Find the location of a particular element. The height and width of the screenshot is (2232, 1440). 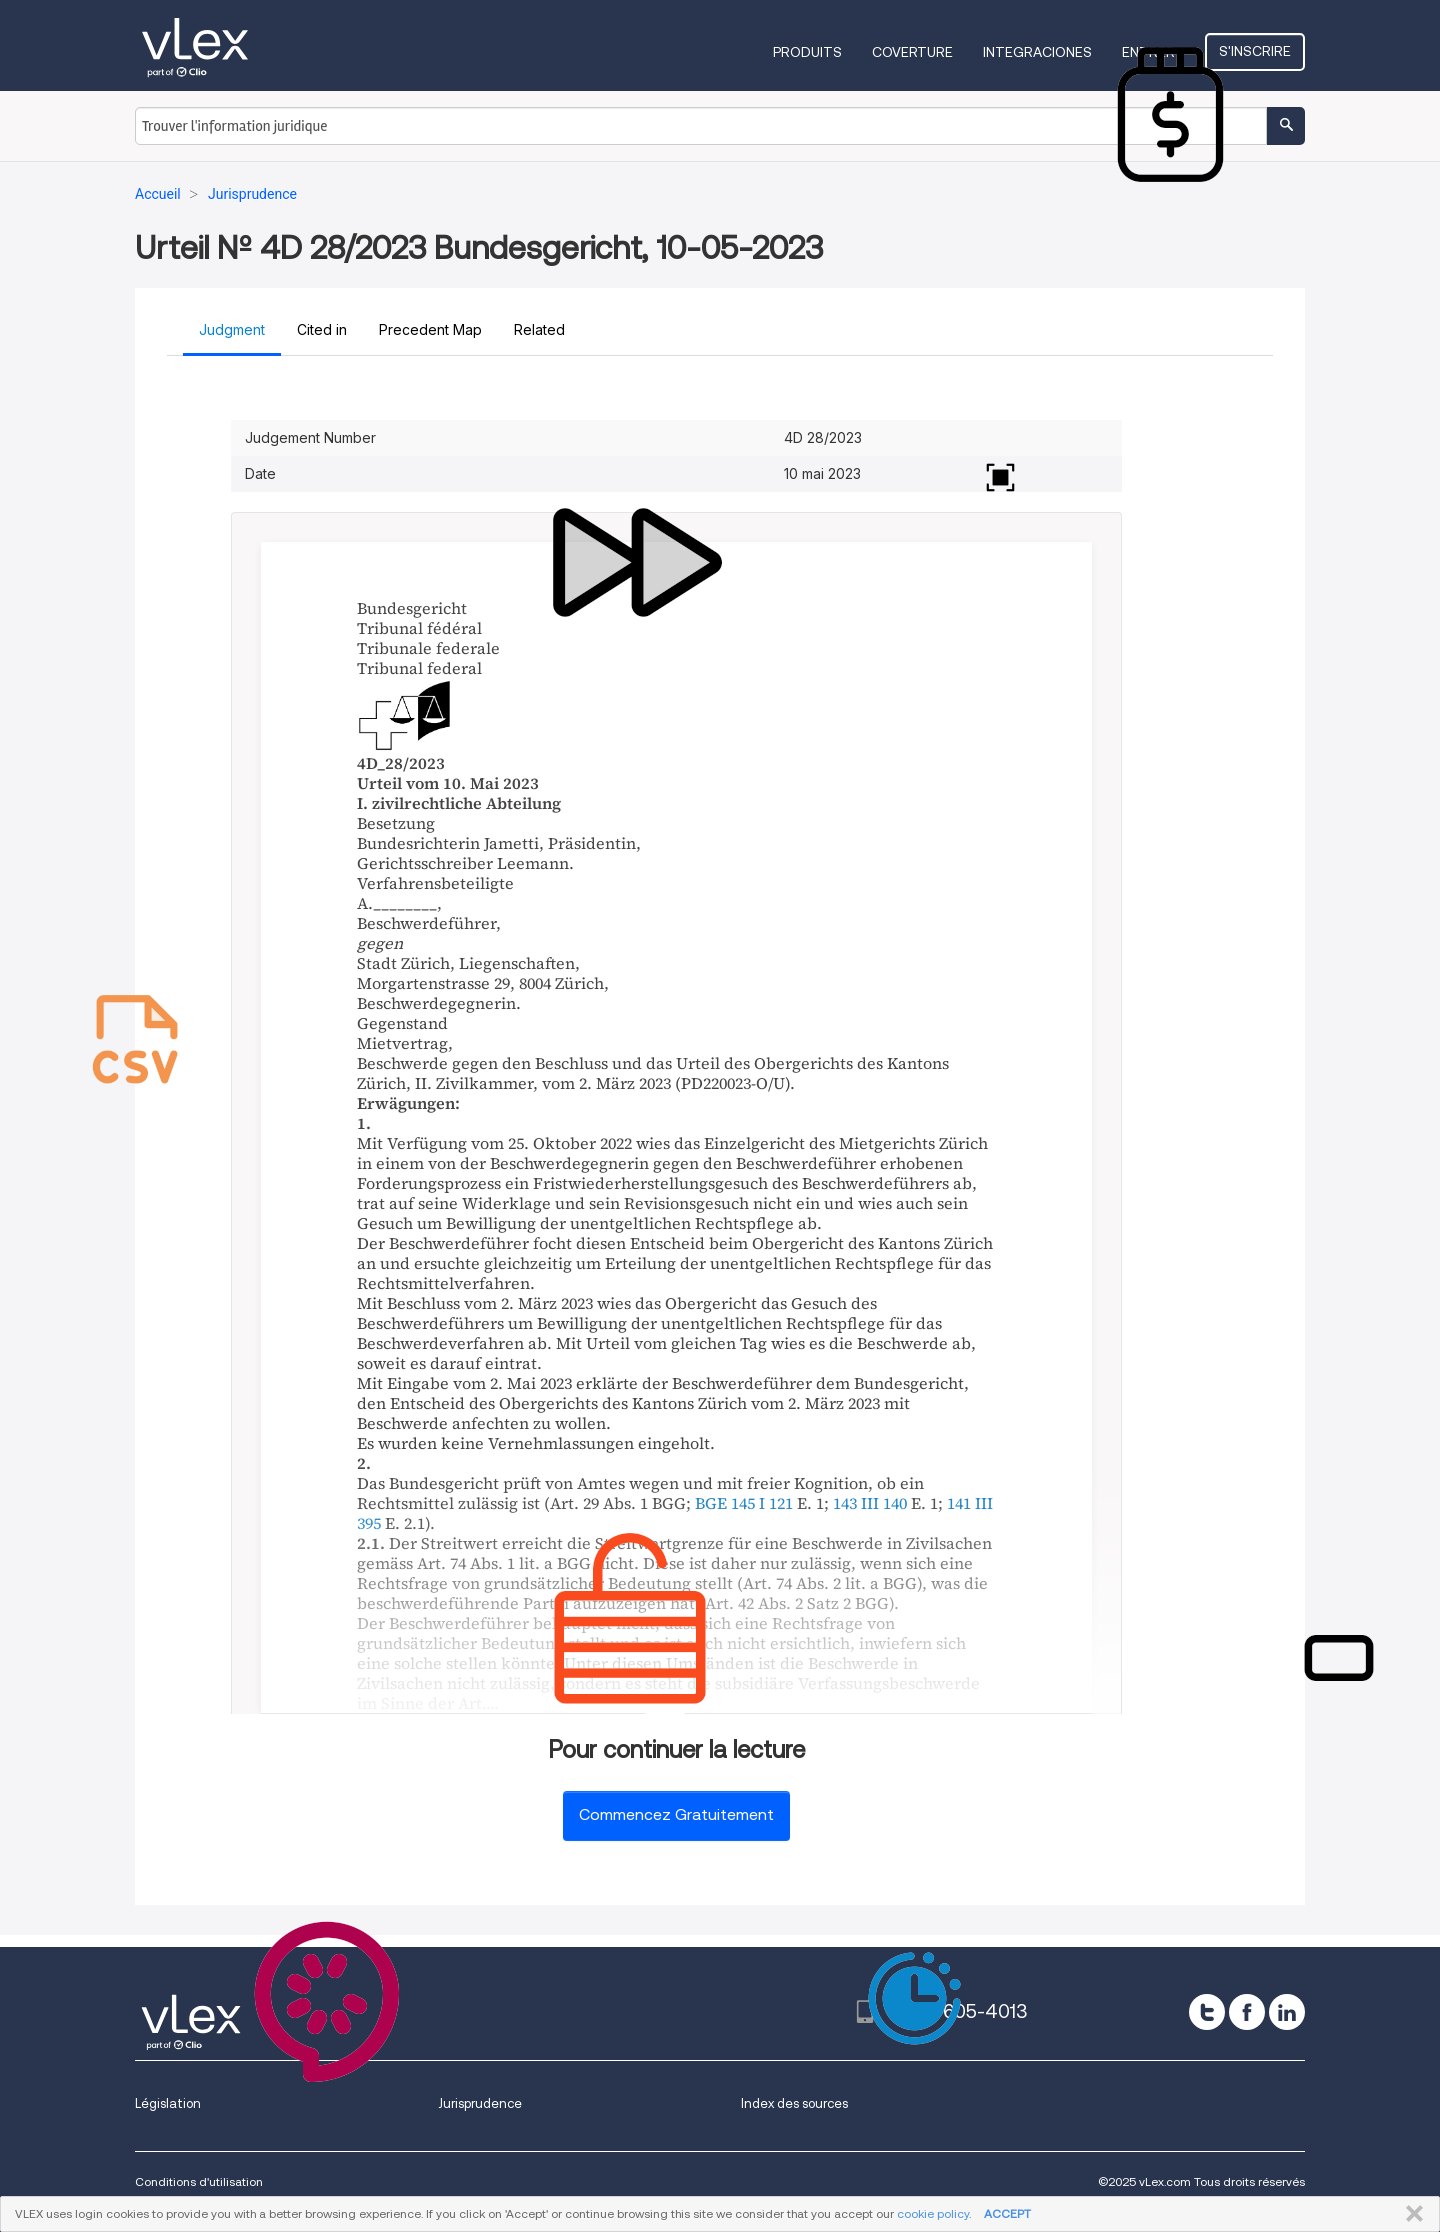

scan a QR code or barcode is located at coordinates (1000, 477).